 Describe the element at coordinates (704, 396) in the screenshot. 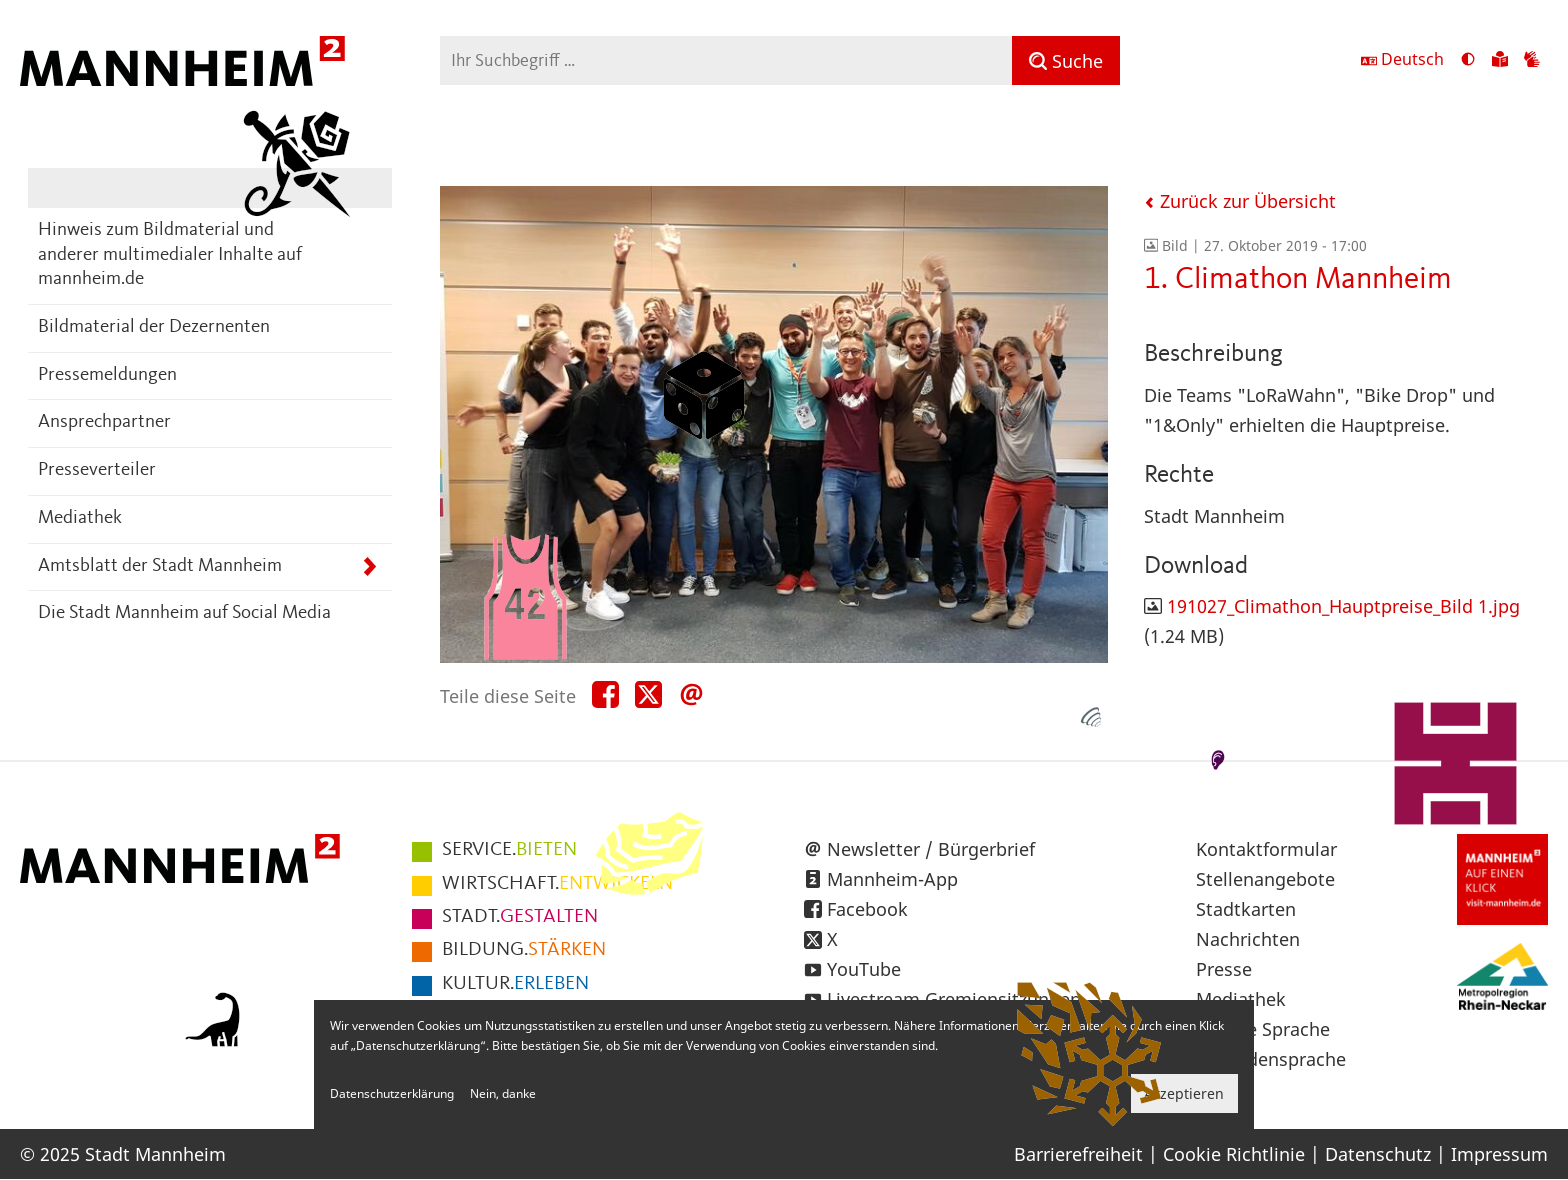

I see `roll the dice or randomize` at that location.